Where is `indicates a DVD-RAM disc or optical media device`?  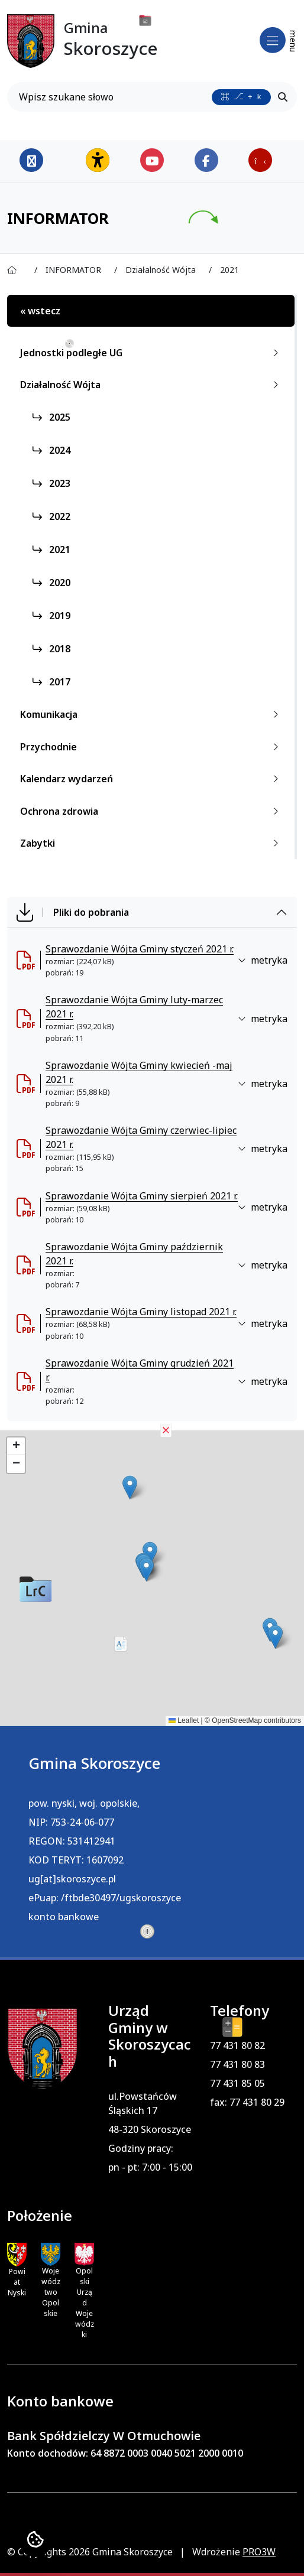 indicates a DVD-RAM disc or optical media device is located at coordinates (69, 343).